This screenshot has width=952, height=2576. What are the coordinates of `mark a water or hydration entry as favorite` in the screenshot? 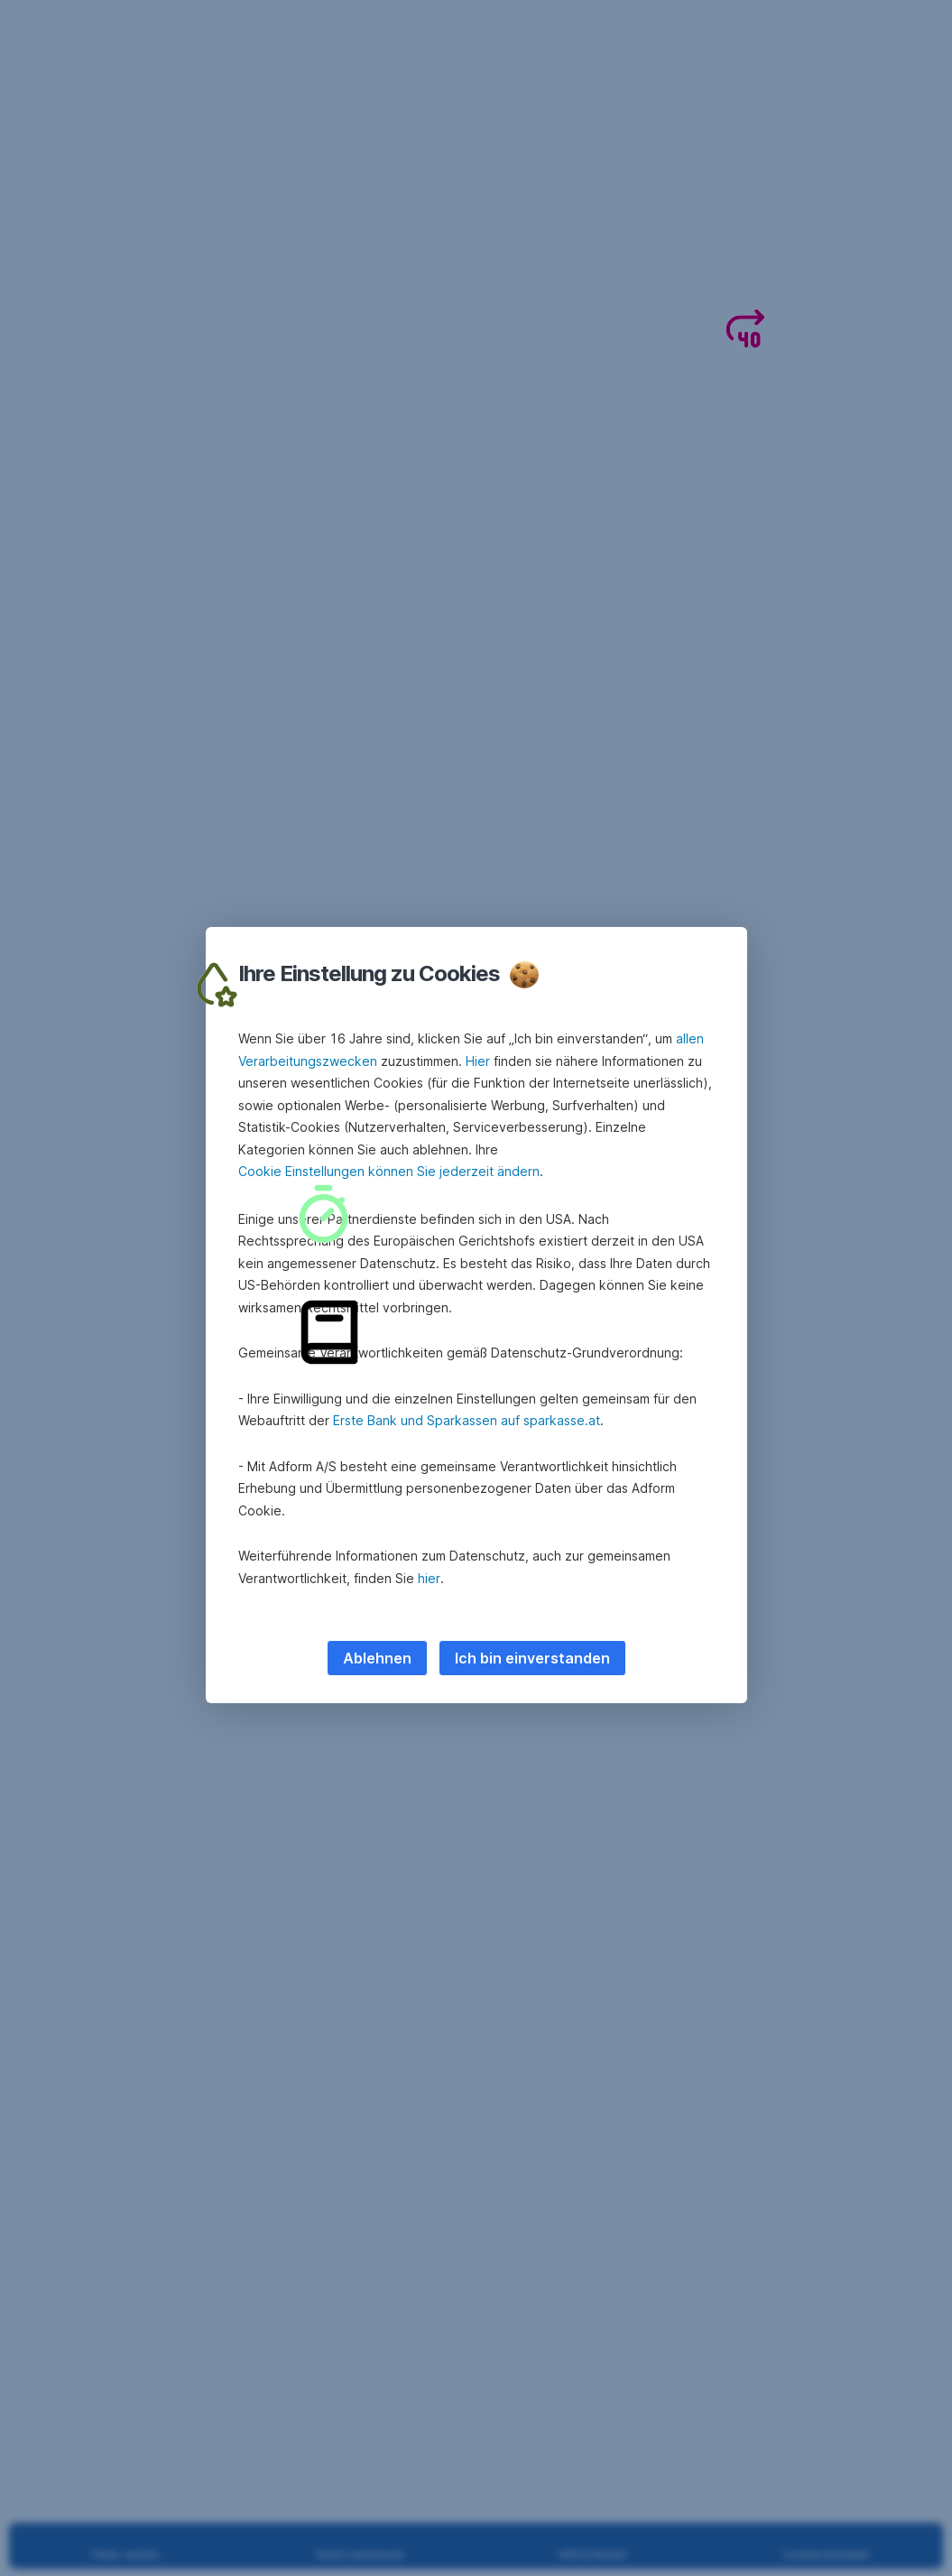 It's located at (214, 984).